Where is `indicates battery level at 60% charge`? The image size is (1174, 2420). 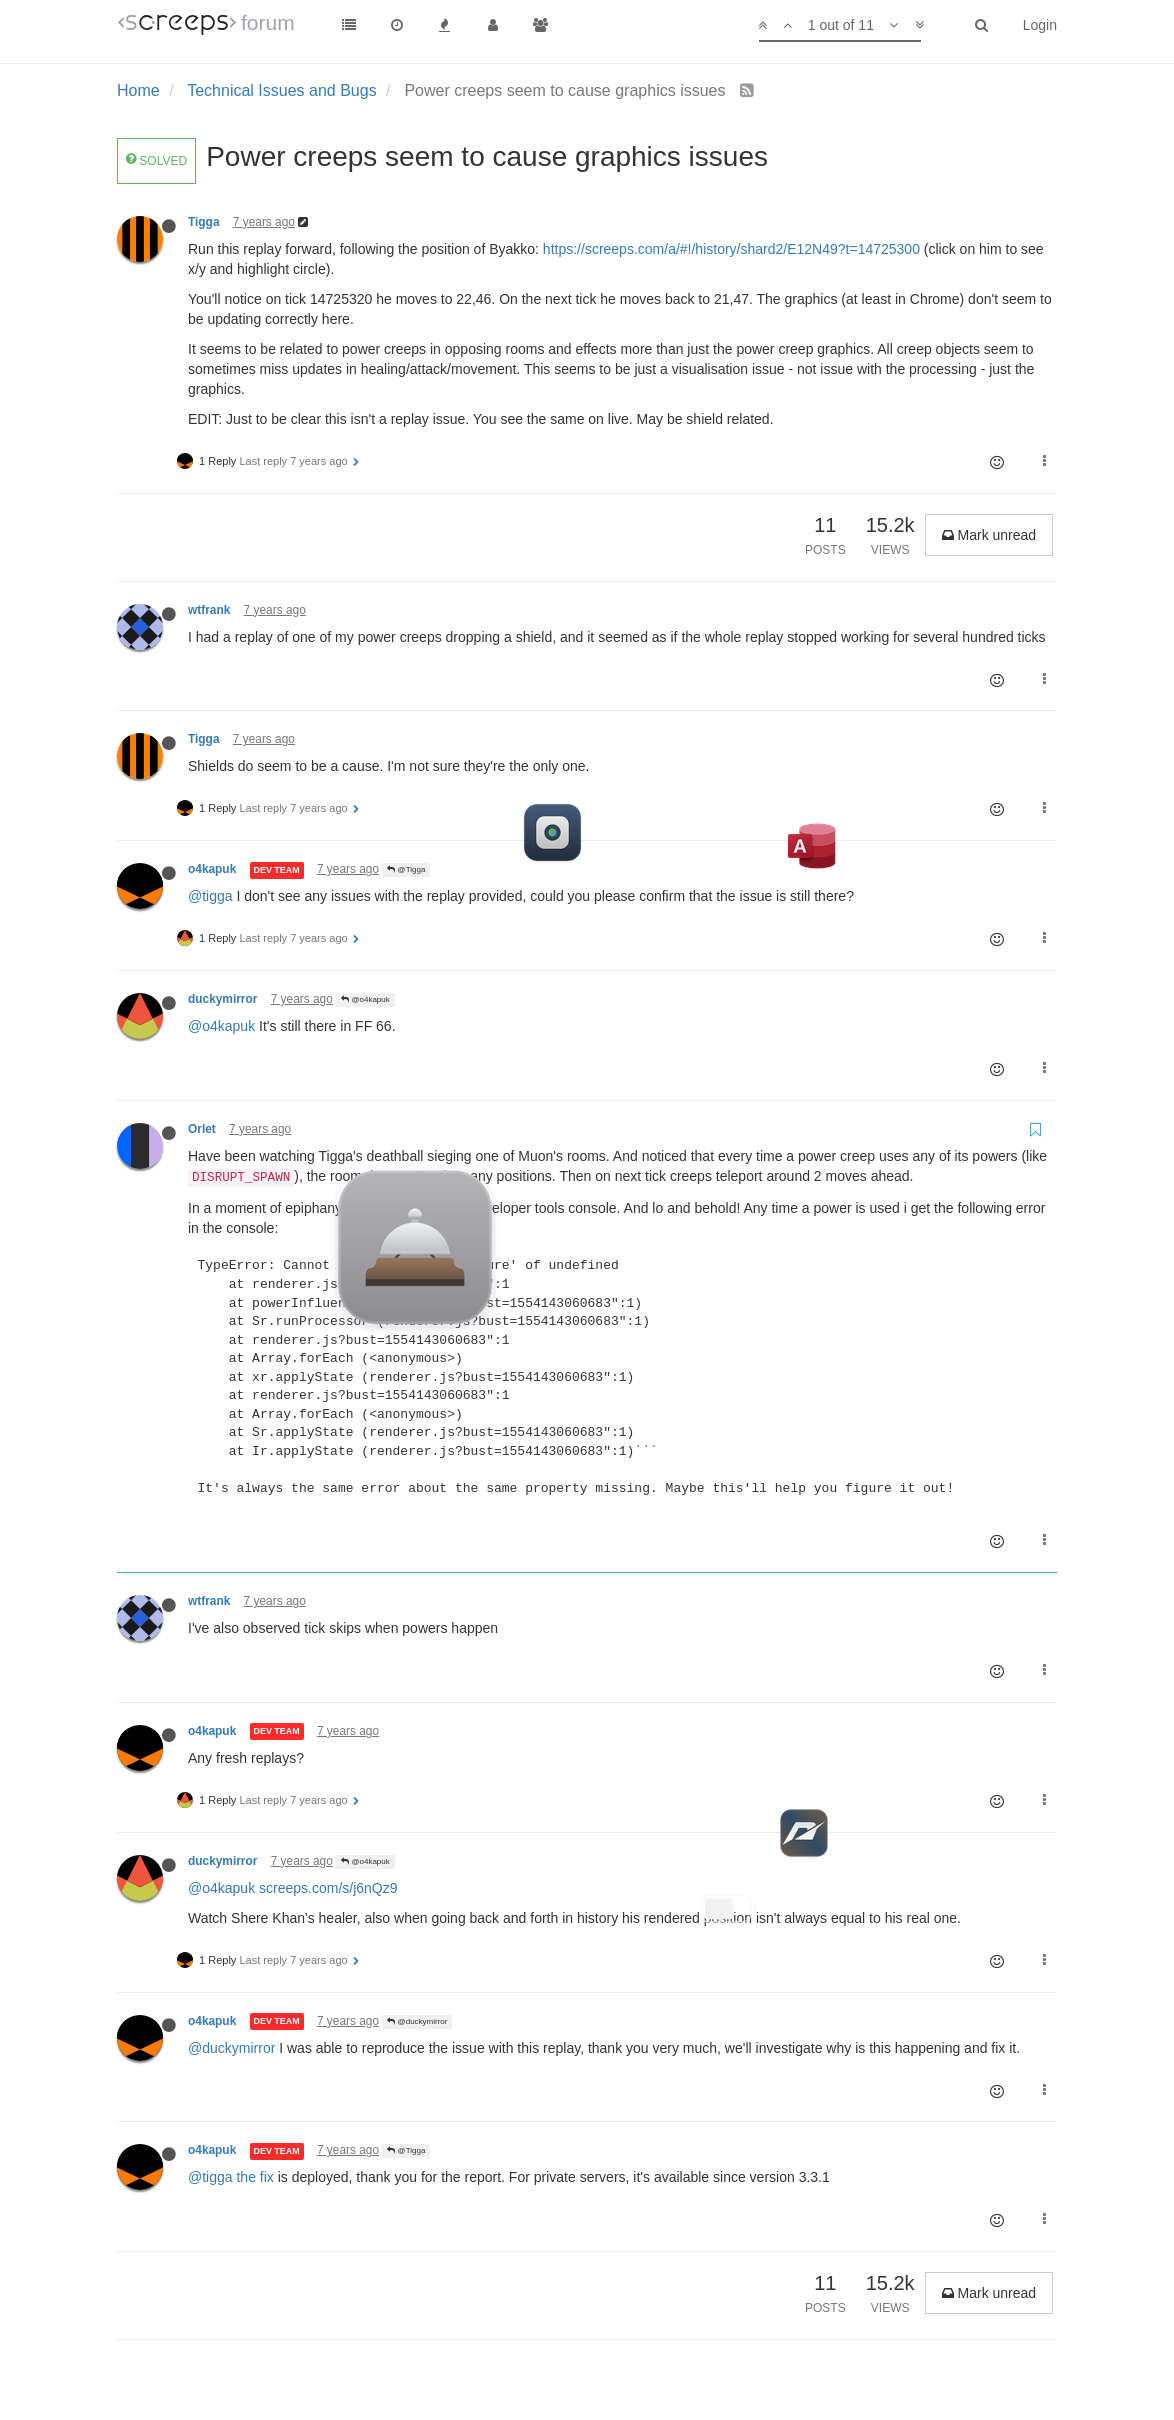
indicates battery level at 60% charge is located at coordinates (728, 1908).